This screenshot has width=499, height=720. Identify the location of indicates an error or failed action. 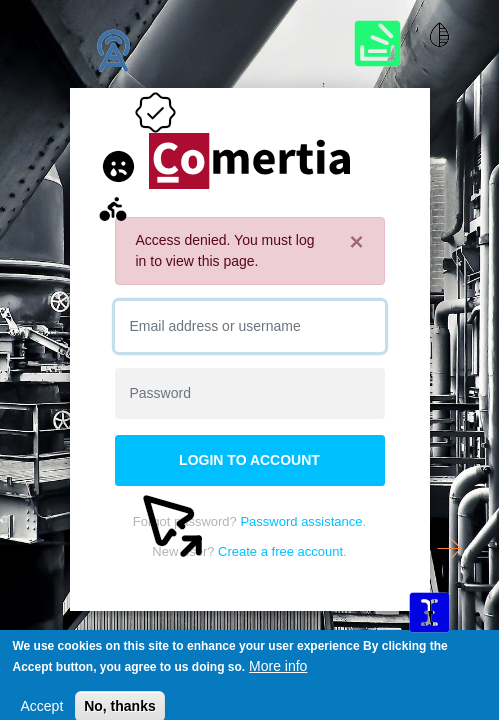
(118, 166).